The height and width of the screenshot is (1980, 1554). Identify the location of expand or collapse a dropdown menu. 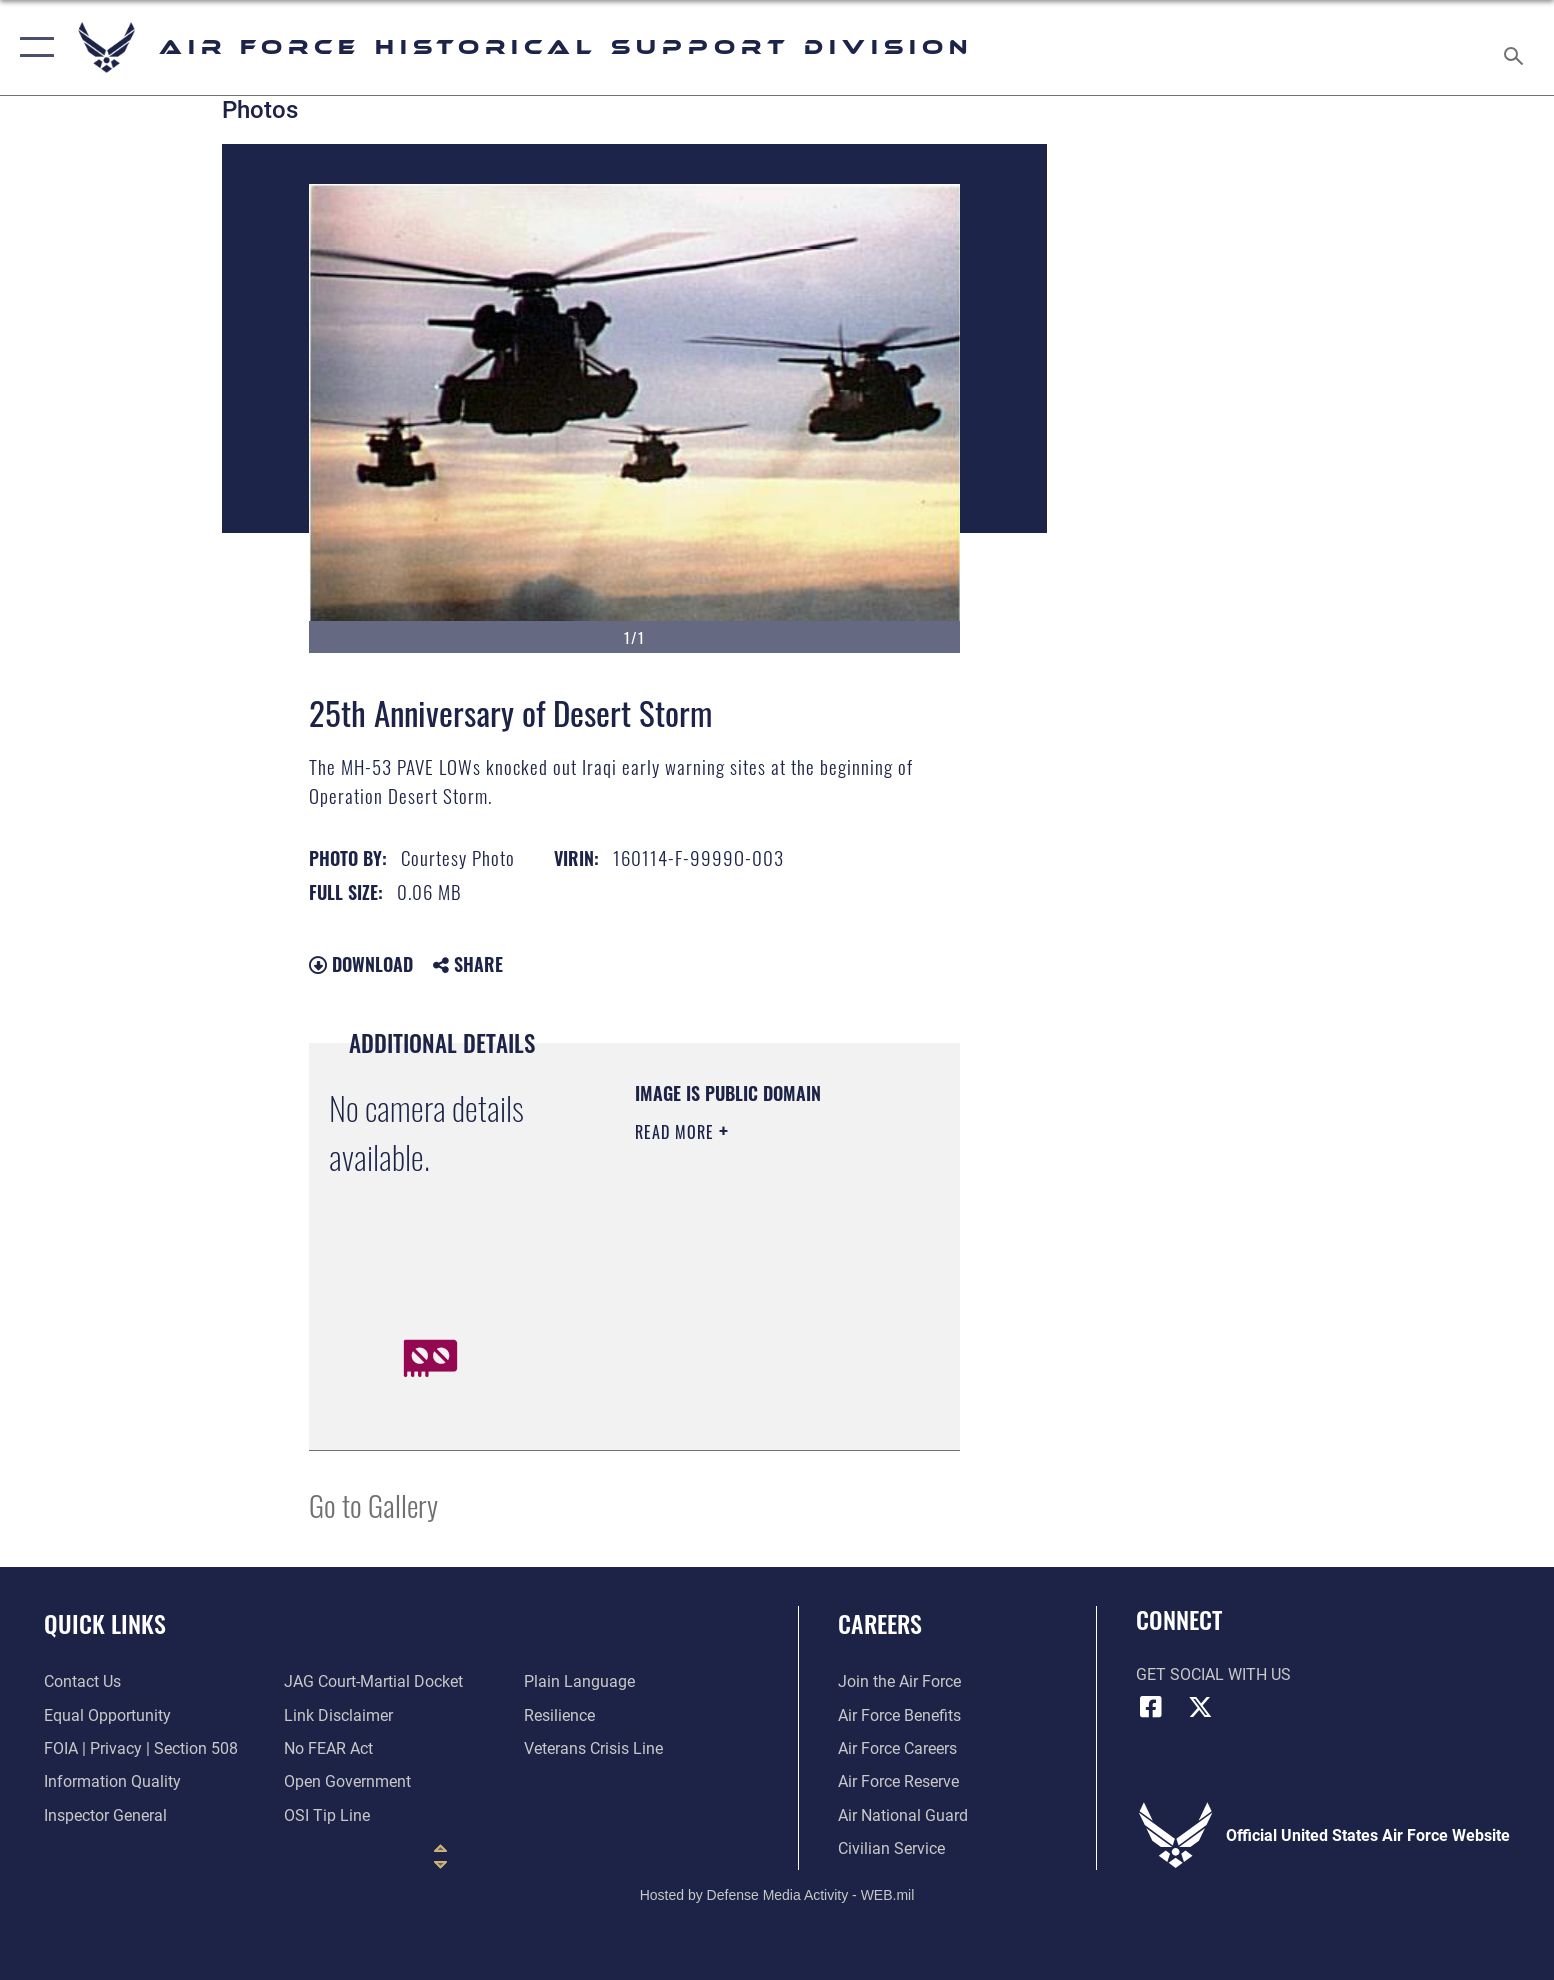
(440, 1856).